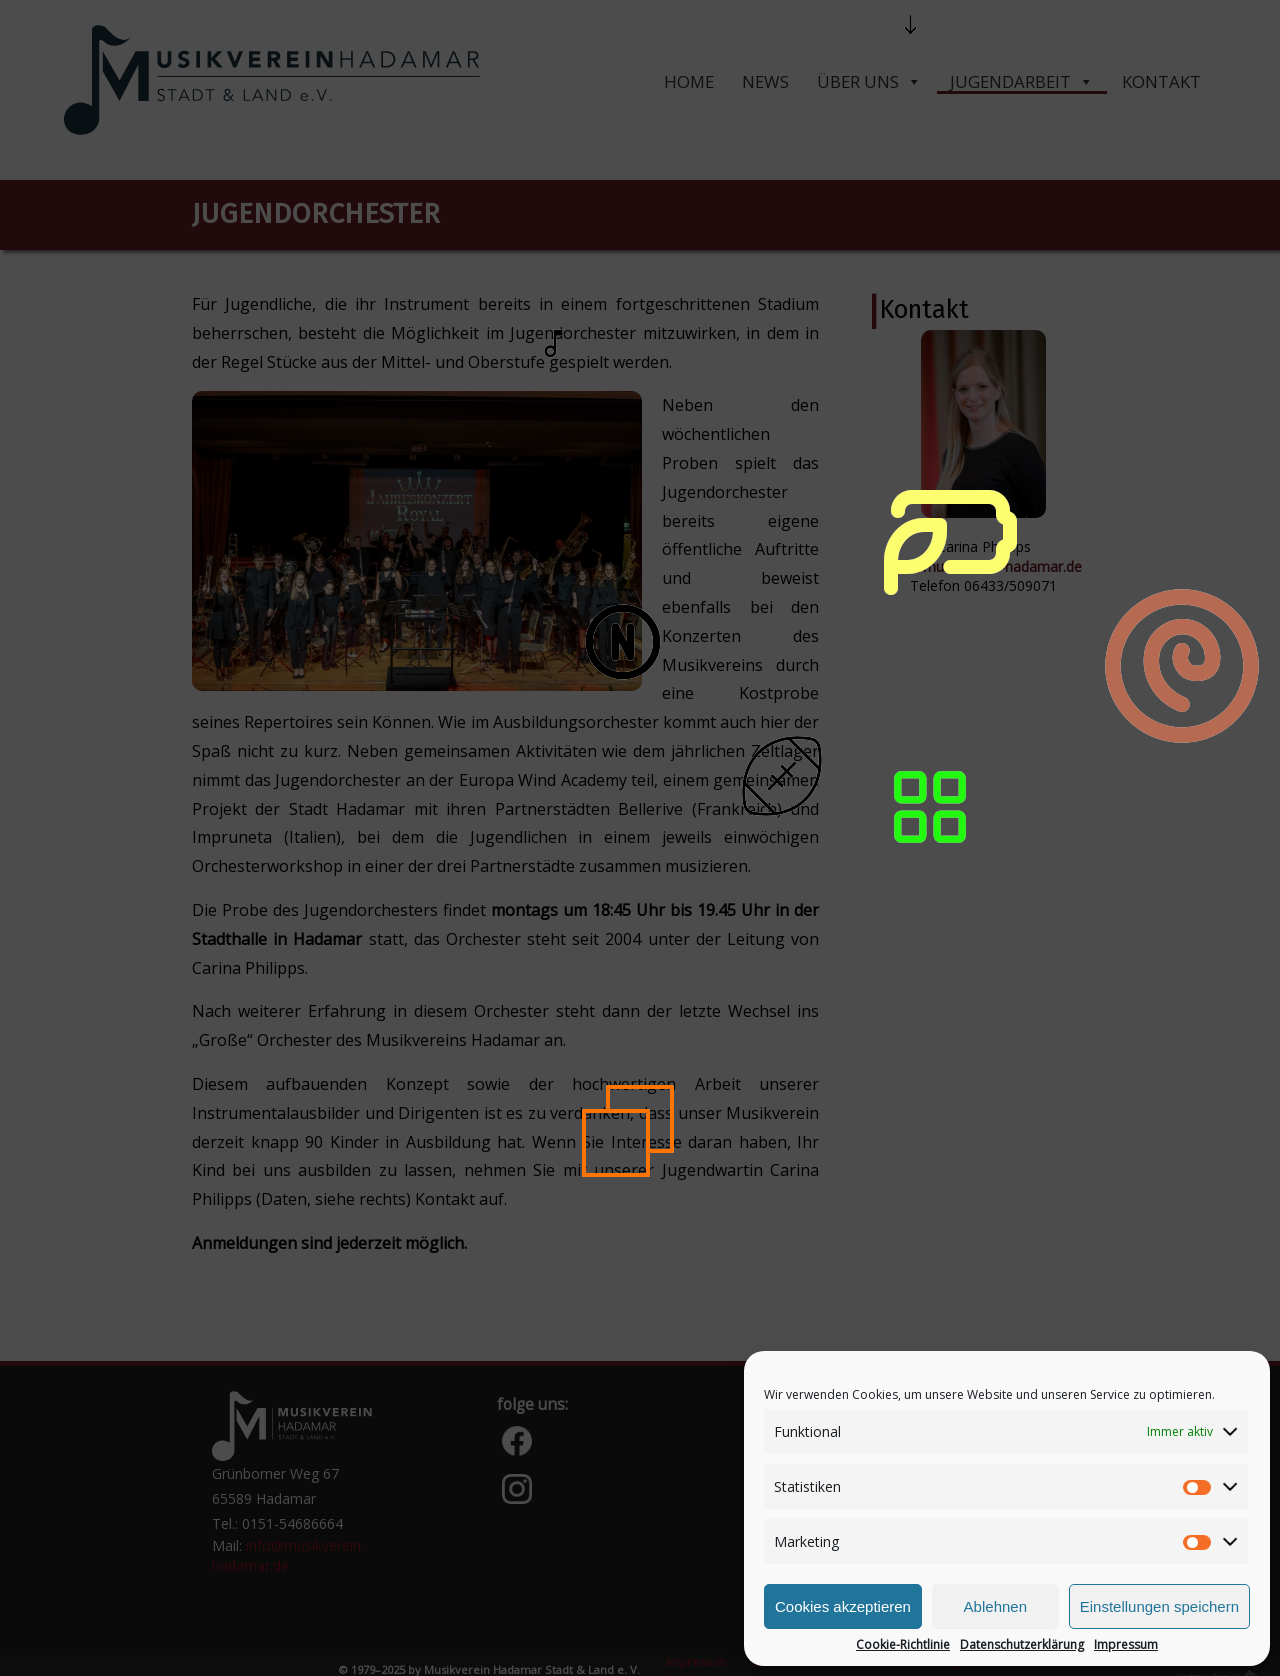 The image size is (1280, 1676). Describe the element at coordinates (628, 1131) in the screenshot. I see `copy to clipboard` at that location.